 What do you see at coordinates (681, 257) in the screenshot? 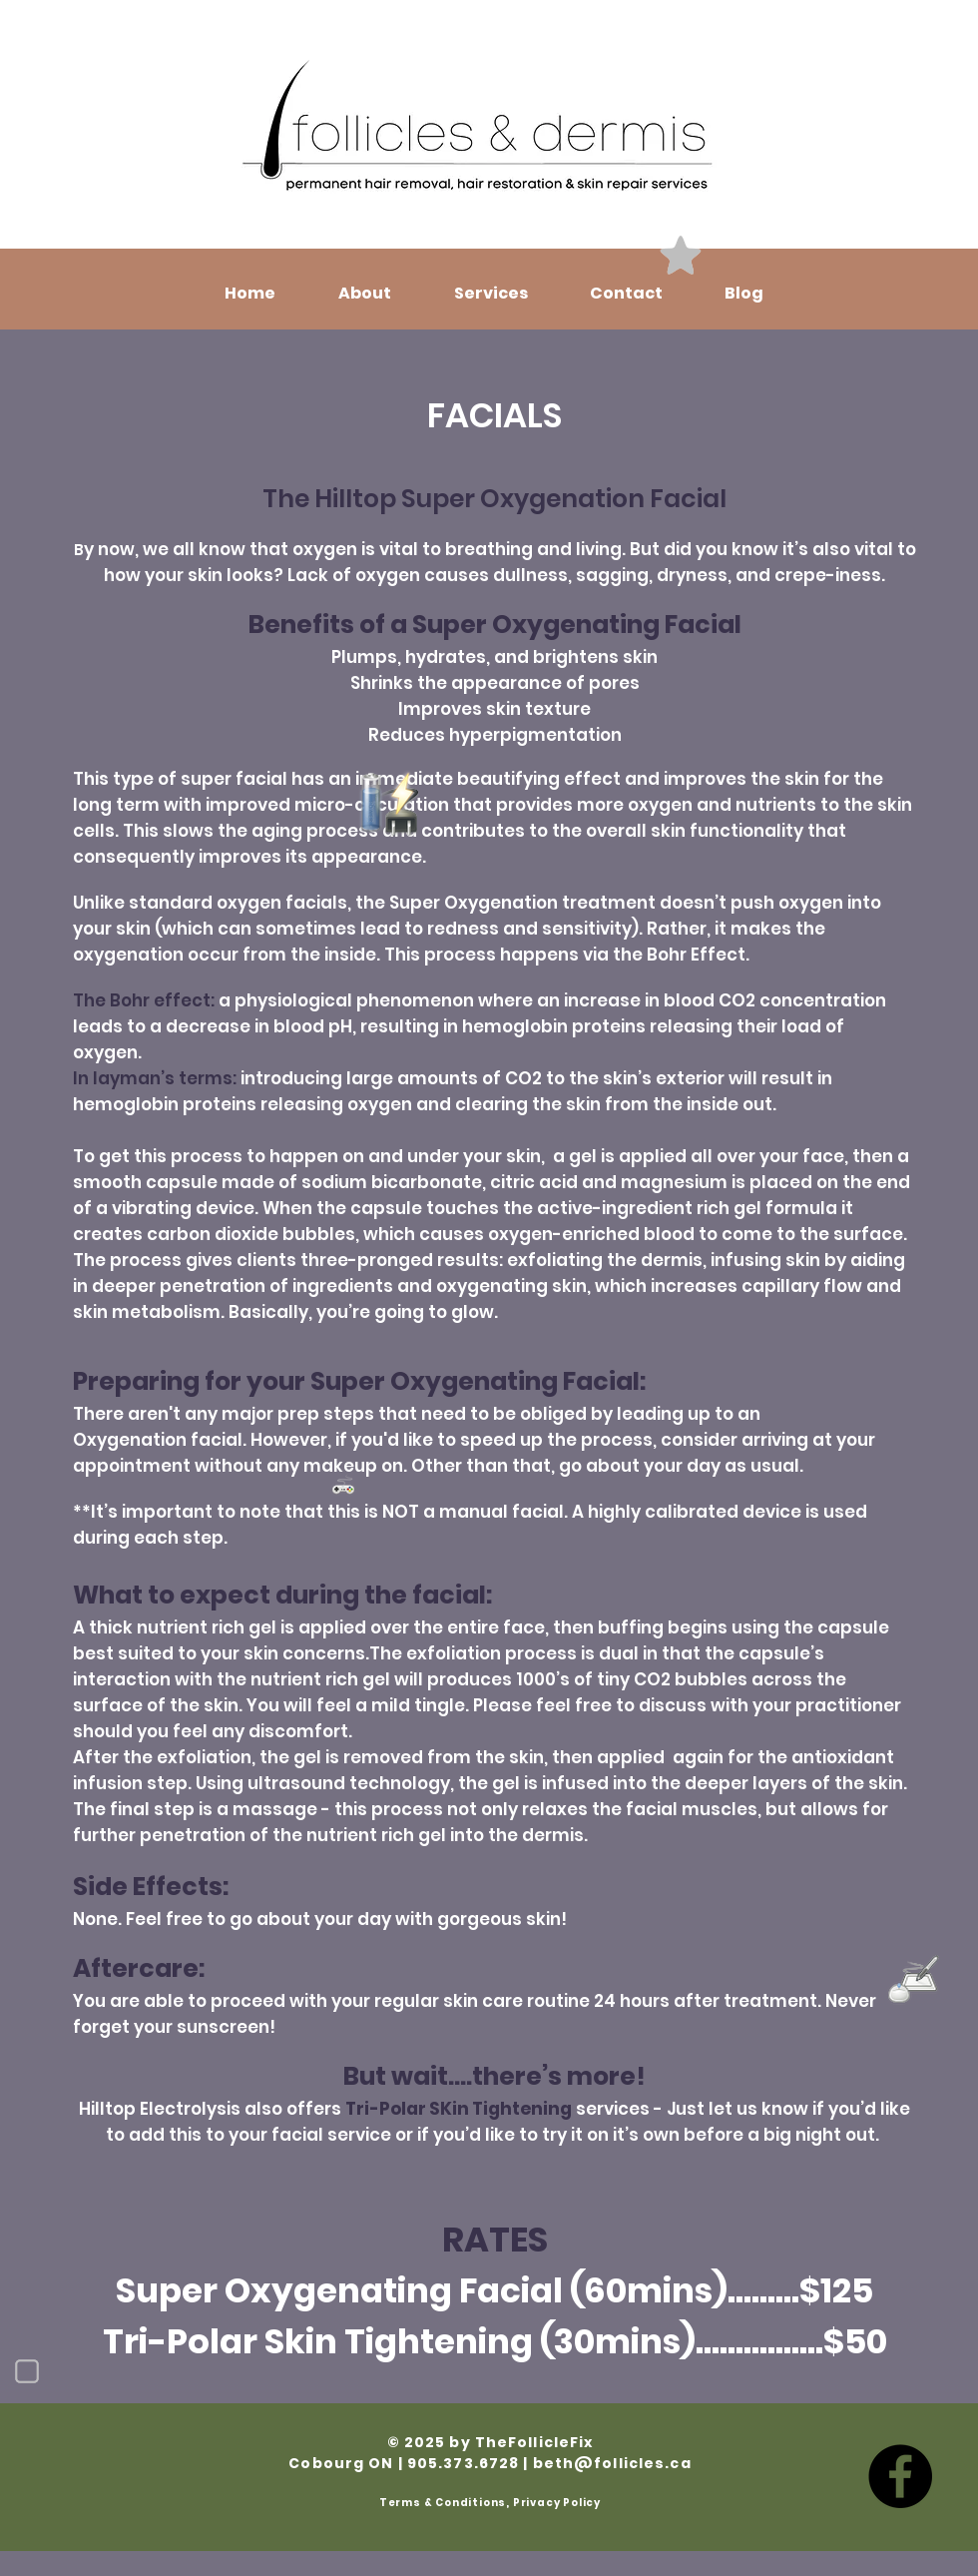
I see `indicates a favorited or starred item` at bounding box center [681, 257].